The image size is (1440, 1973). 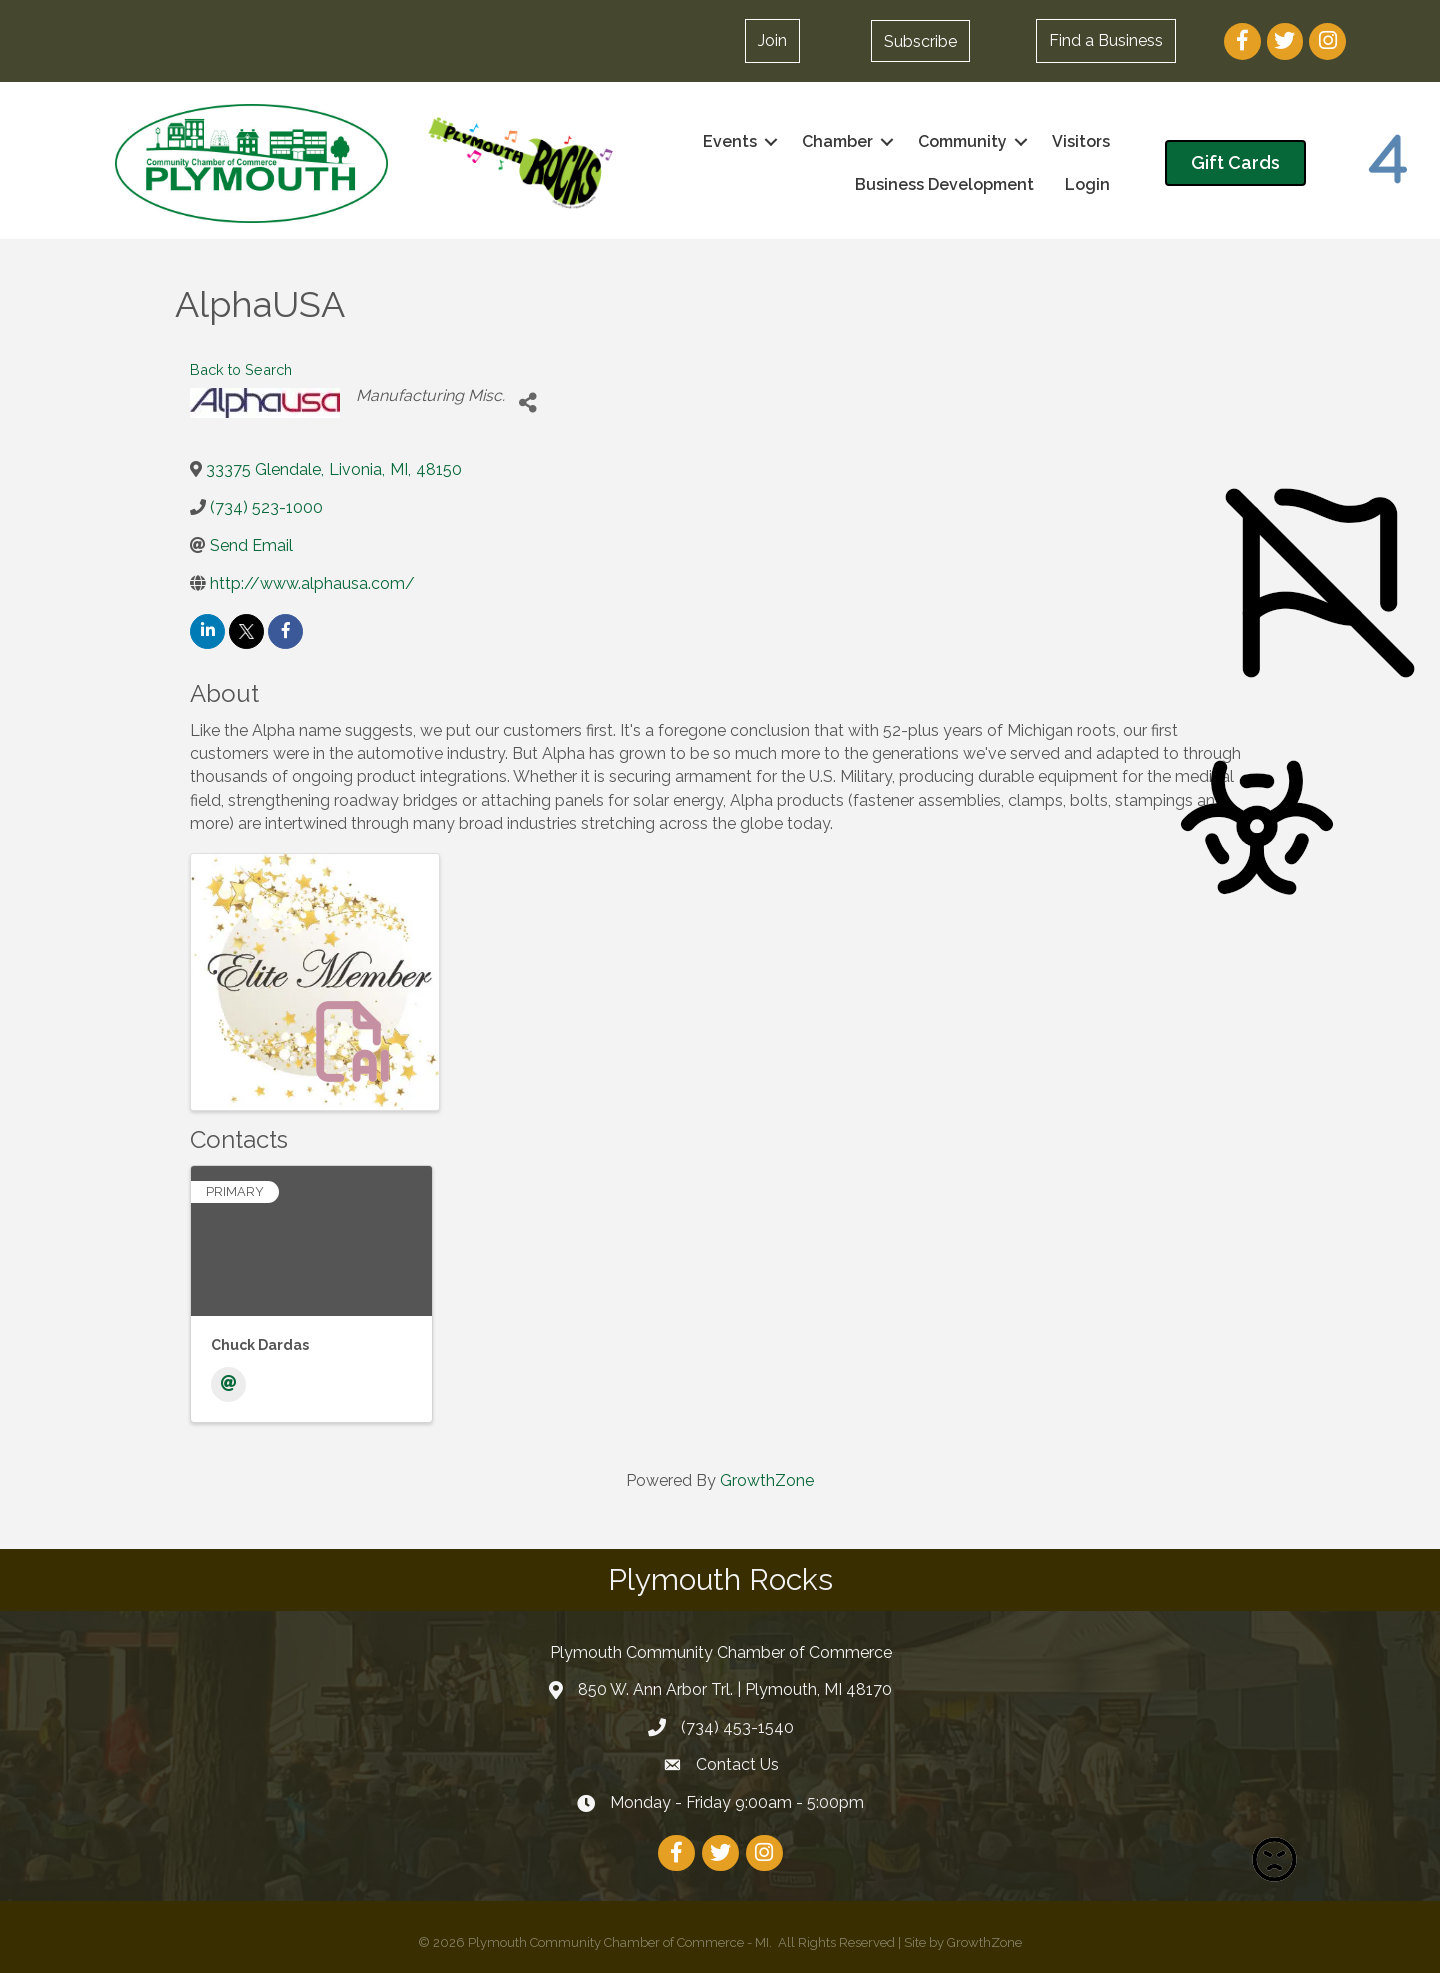 I want to click on open an AI-generated document, so click(x=348, y=1041).